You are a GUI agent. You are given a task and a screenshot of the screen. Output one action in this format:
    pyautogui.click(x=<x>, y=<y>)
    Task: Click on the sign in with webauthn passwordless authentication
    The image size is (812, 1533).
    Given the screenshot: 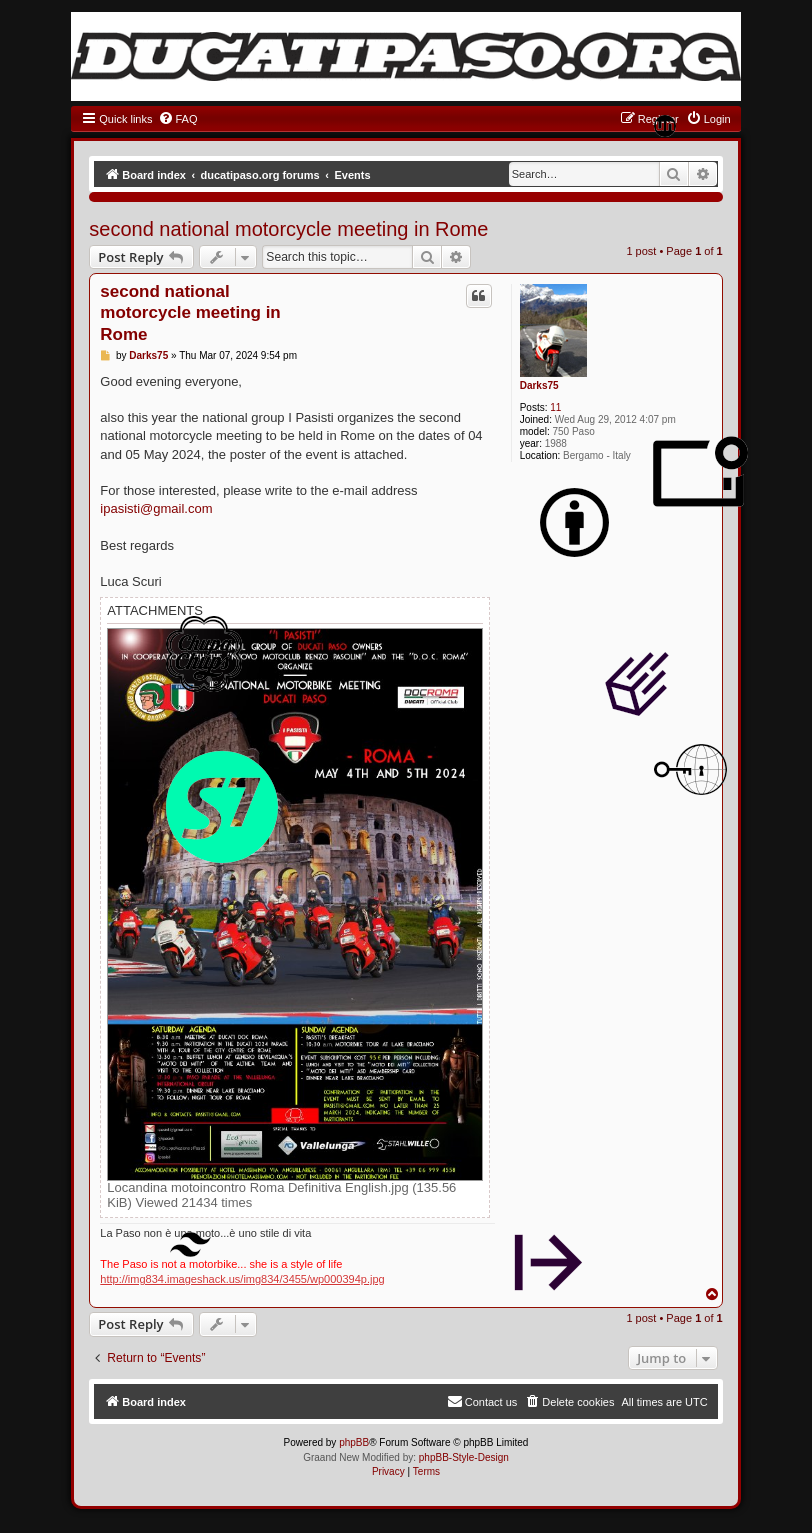 What is the action you would take?
    pyautogui.click(x=690, y=769)
    